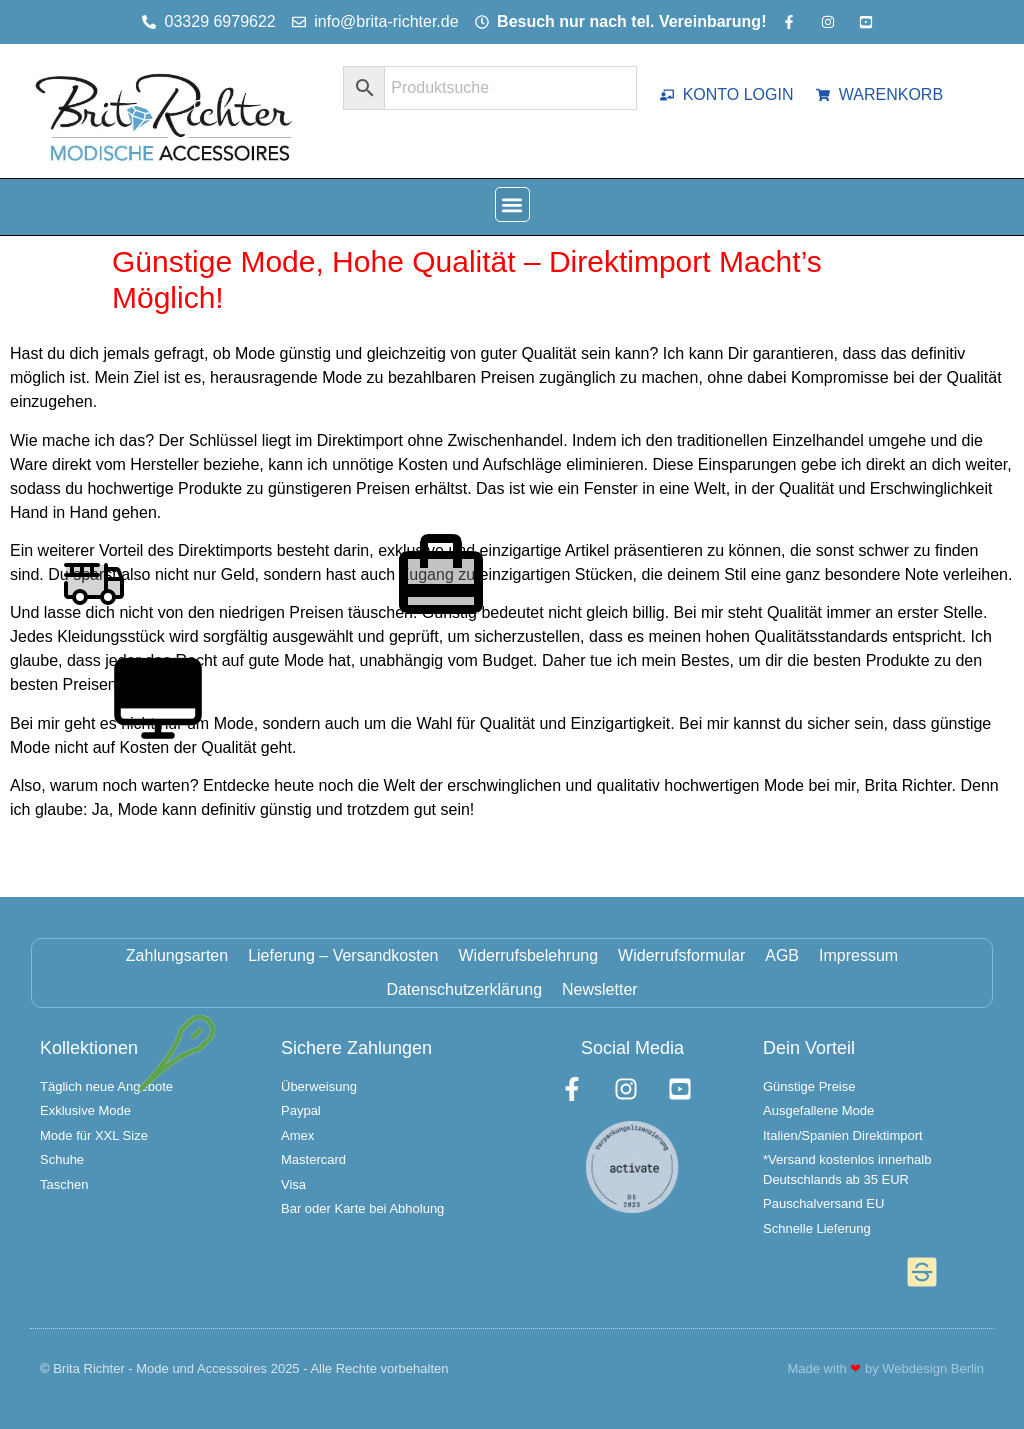 This screenshot has height=1429, width=1024. What do you see at coordinates (177, 1053) in the screenshot?
I see `sewing or crafting tools` at bounding box center [177, 1053].